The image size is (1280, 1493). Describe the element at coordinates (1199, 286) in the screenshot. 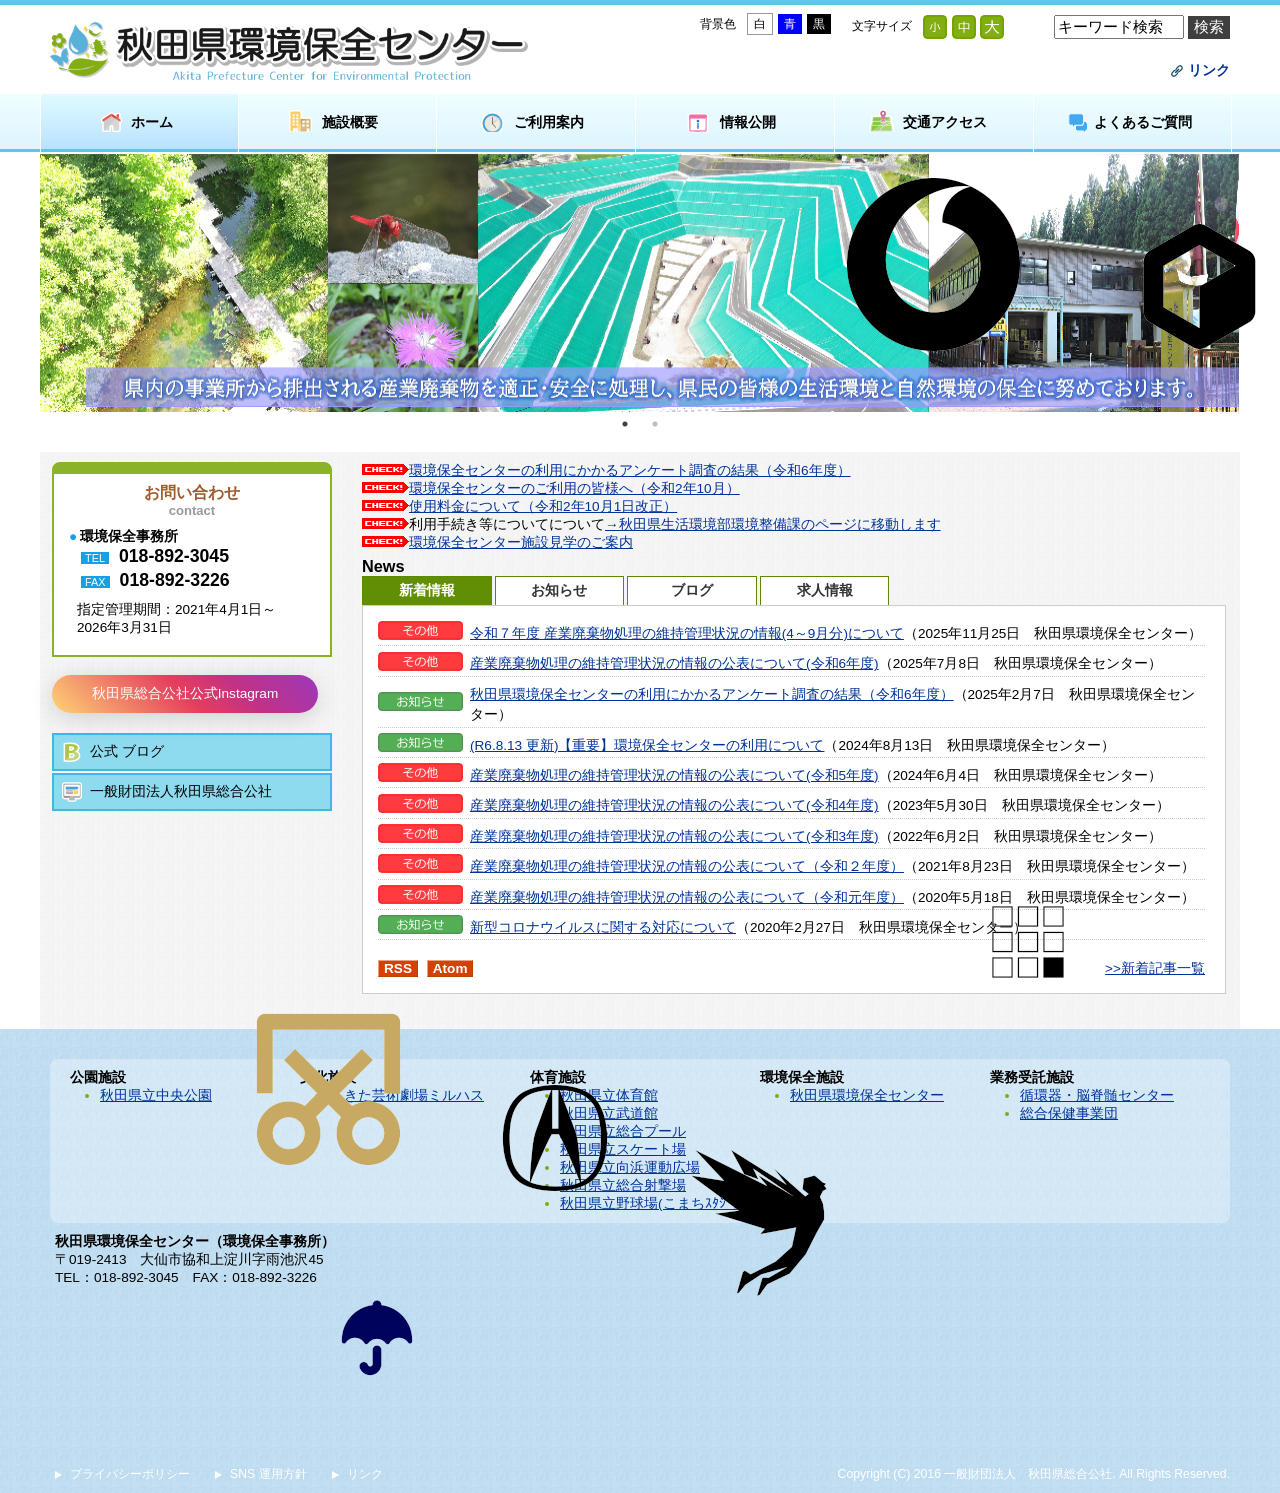

I see `reason studios logo` at that location.